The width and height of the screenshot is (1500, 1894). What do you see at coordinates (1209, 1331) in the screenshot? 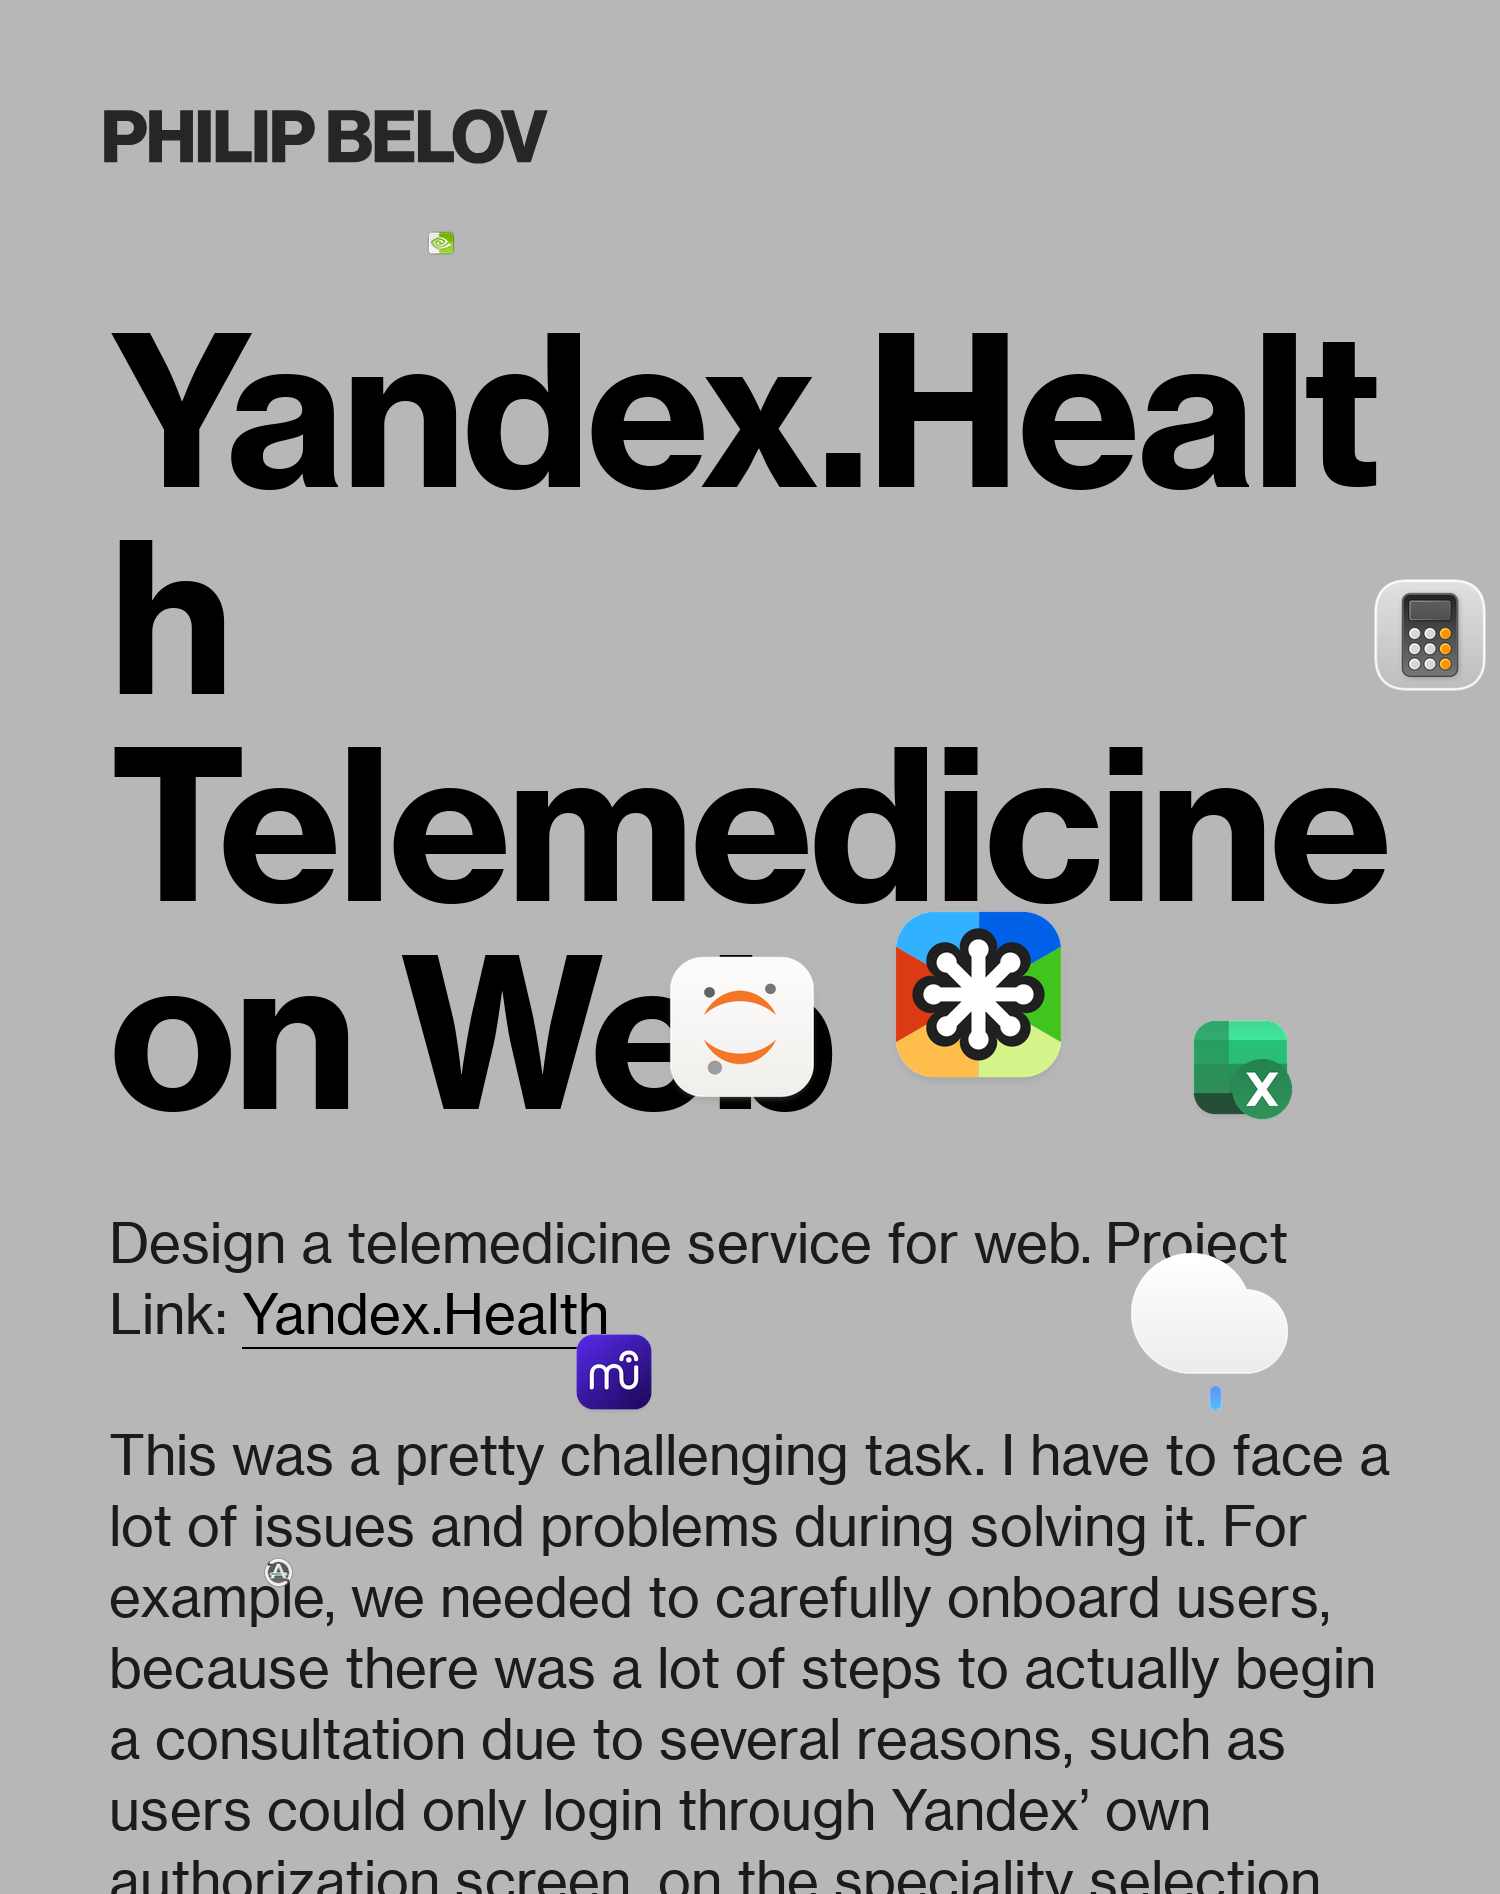
I see `indicates scattered showers in weather forecast` at bounding box center [1209, 1331].